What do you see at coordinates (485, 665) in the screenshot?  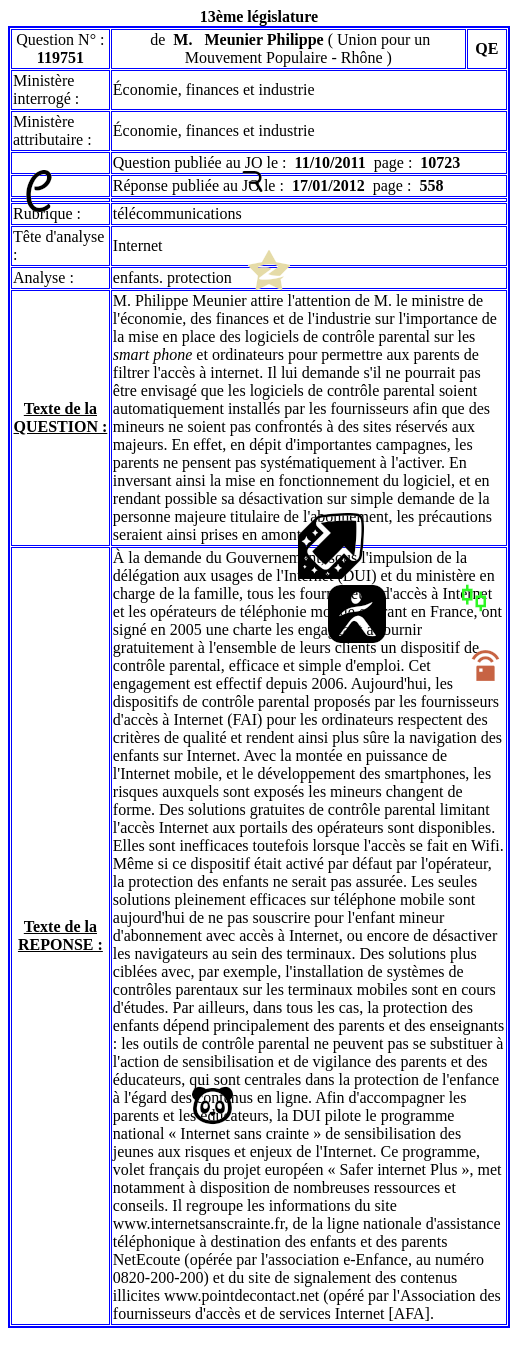 I see `connect to a remote control device` at bounding box center [485, 665].